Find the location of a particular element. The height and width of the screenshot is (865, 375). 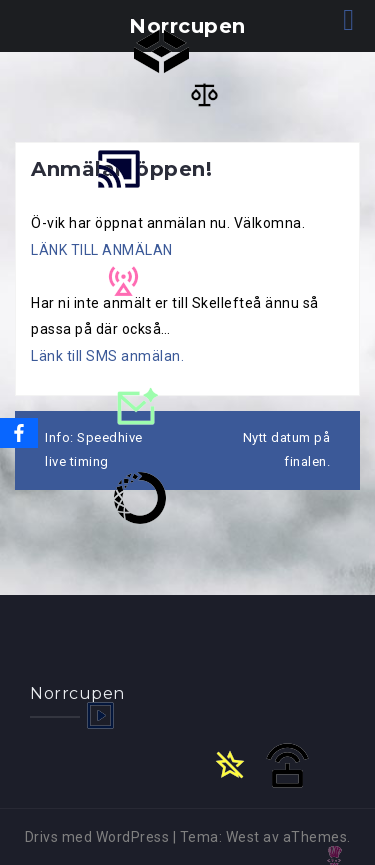

visit codechef competitive programming platform is located at coordinates (334, 855).